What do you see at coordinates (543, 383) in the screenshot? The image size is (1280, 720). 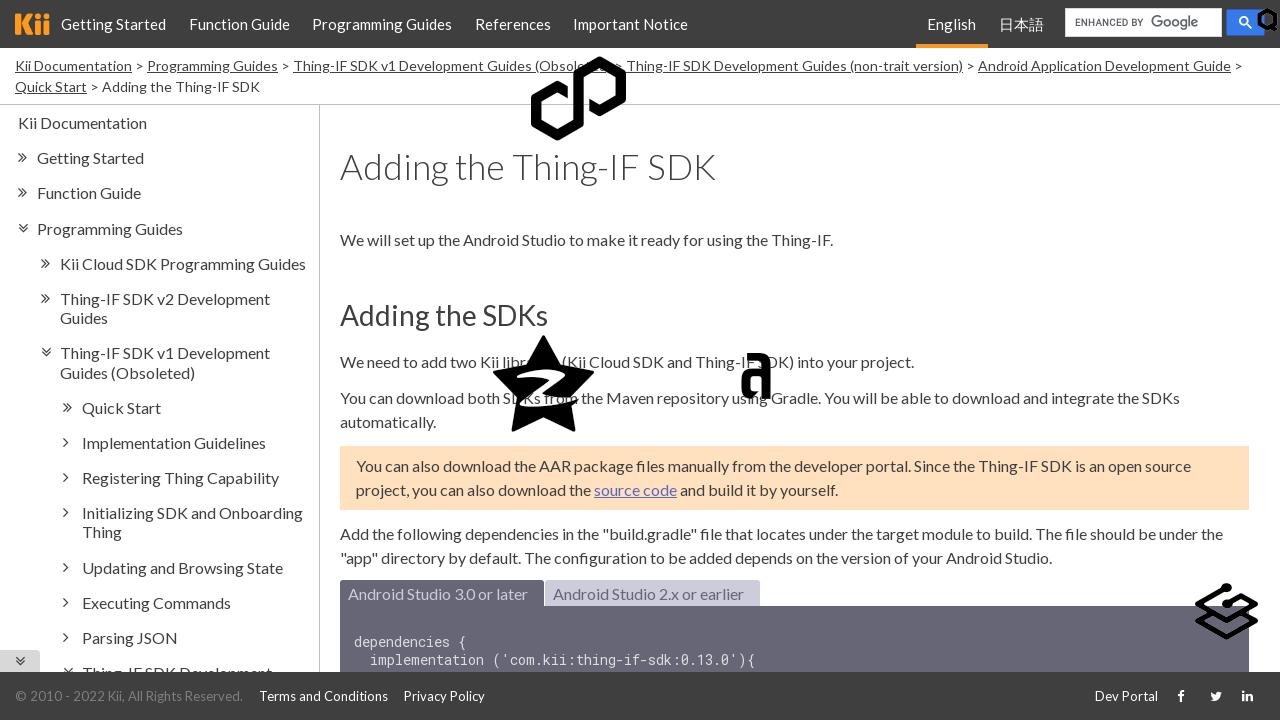 I see `open Qzone social network` at bounding box center [543, 383].